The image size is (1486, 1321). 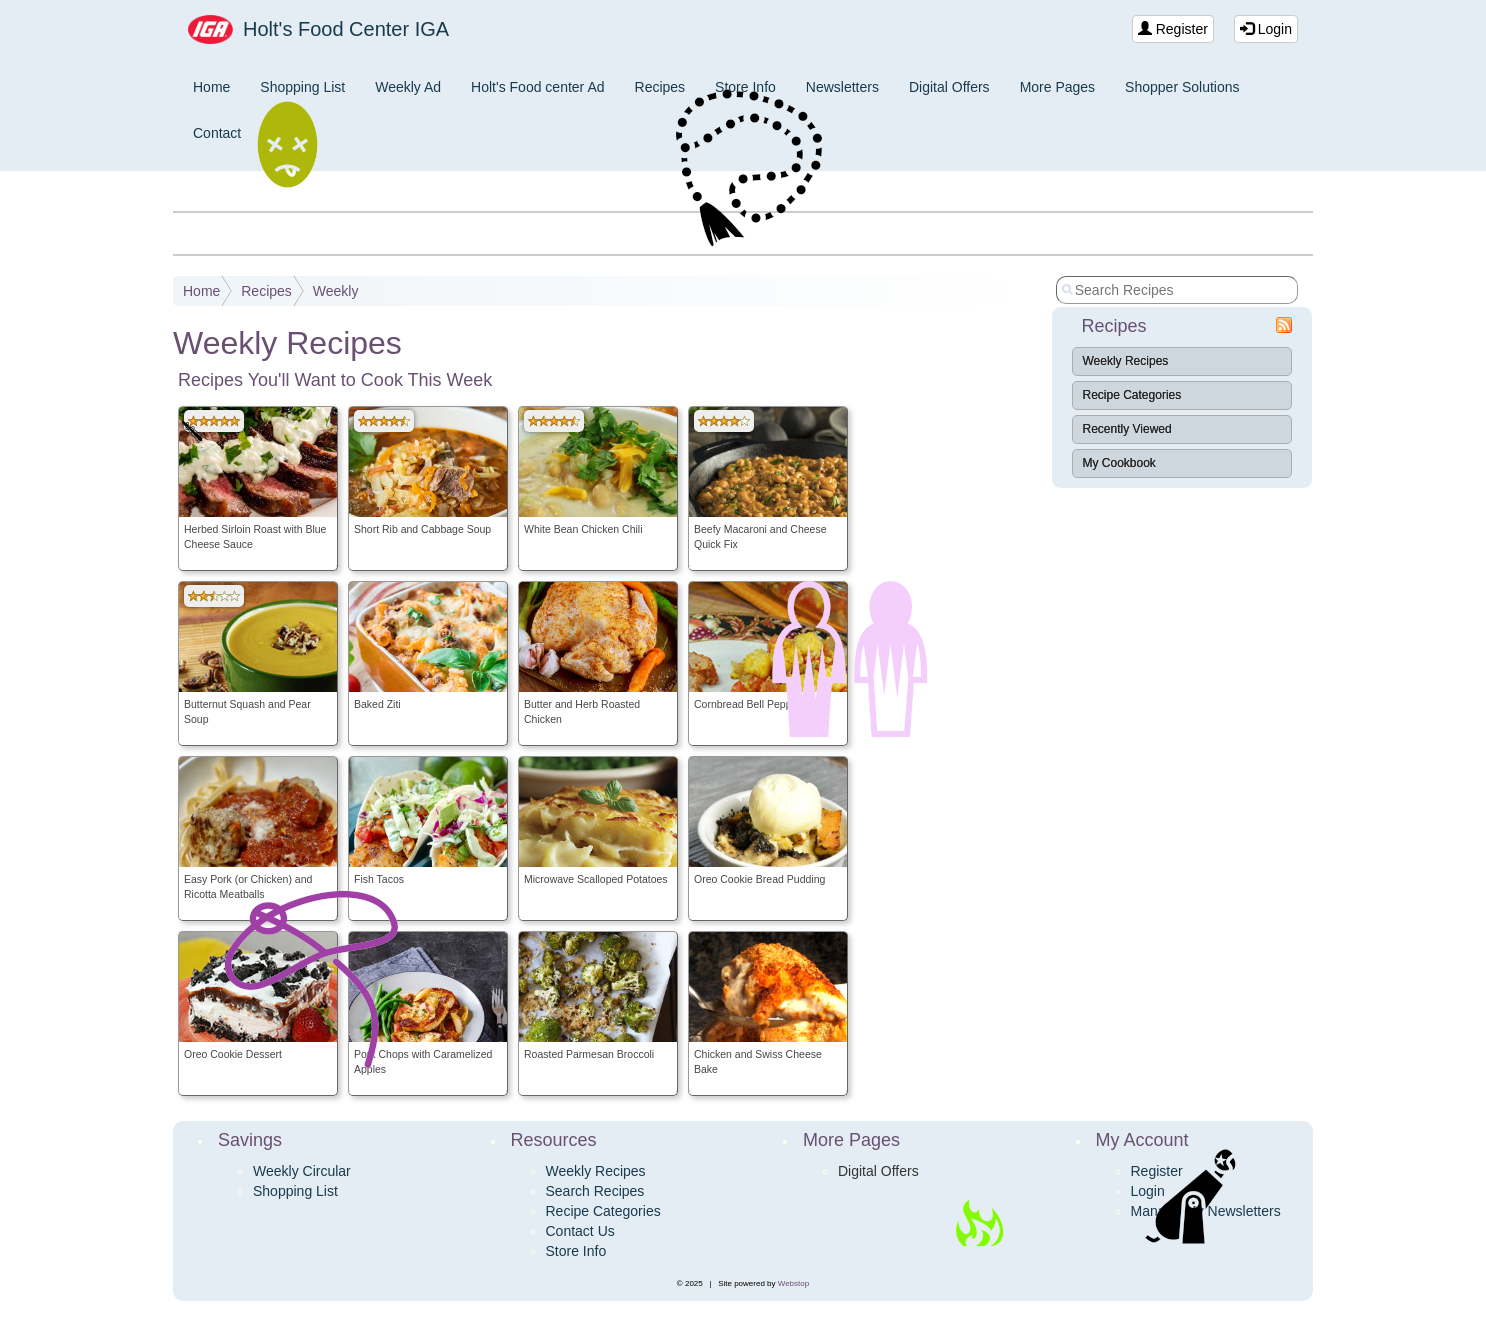 I want to click on indicates a hot or trending item, so click(x=979, y=1222).